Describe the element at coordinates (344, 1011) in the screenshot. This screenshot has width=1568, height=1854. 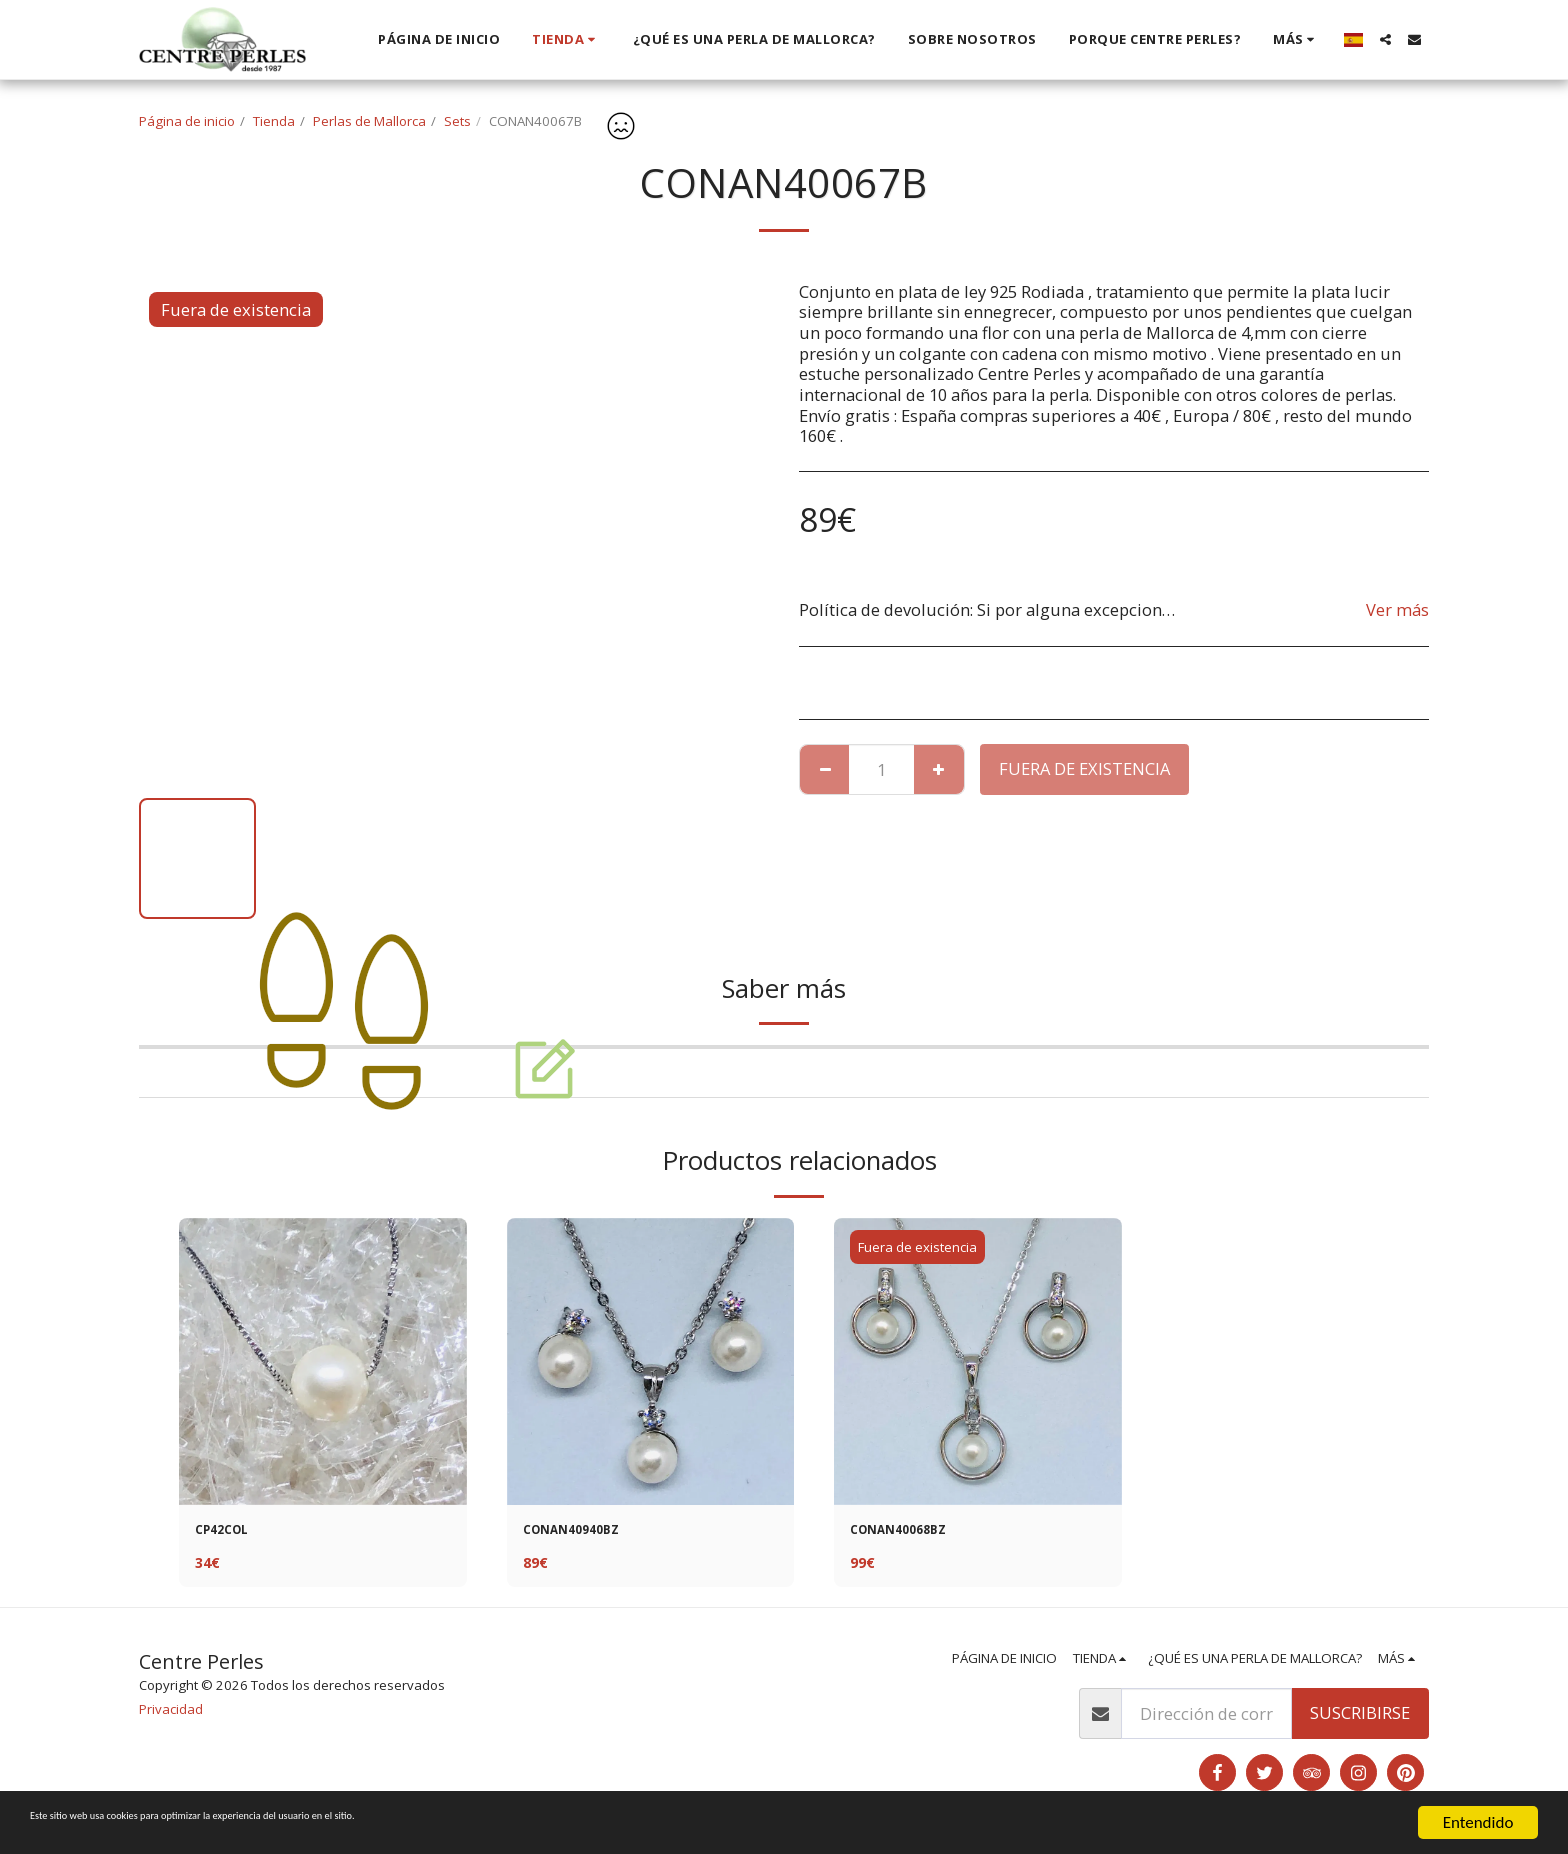
I see `view step count or walking activity` at that location.